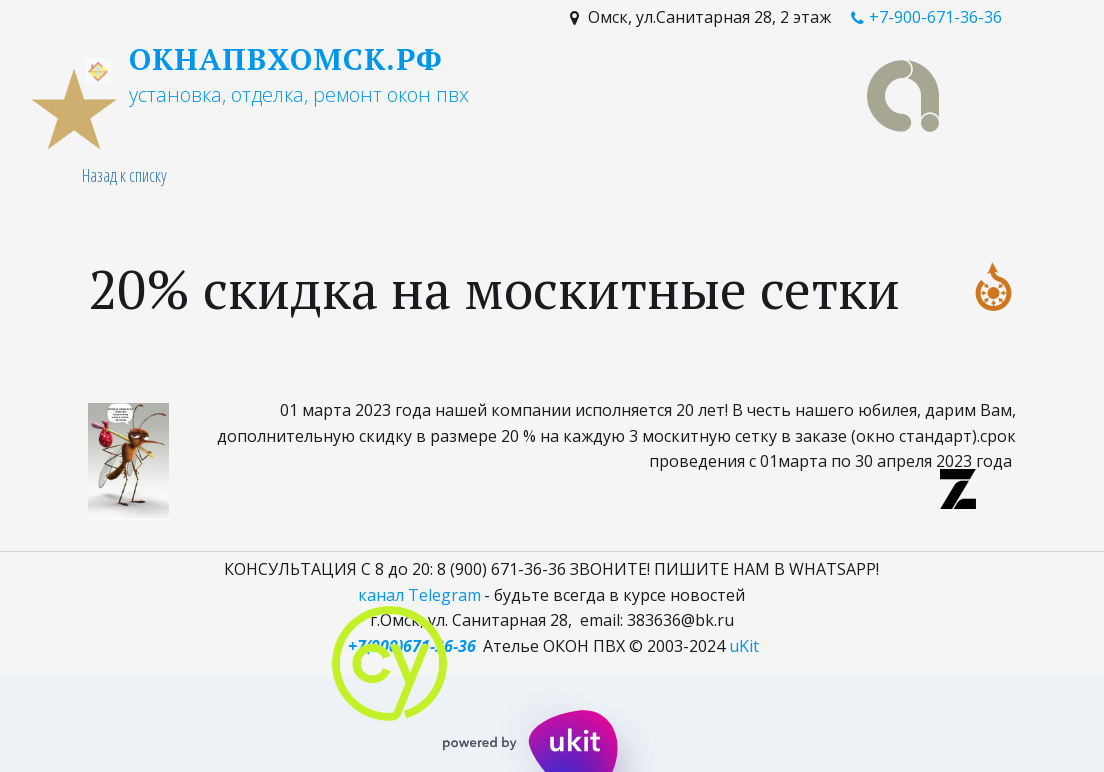 Image resolution: width=1104 pixels, height=772 pixels. What do you see at coordinates (958, 489) in the screenshot?
I see `OpenZeppelin brand logo` at bounding box center [958, 489].